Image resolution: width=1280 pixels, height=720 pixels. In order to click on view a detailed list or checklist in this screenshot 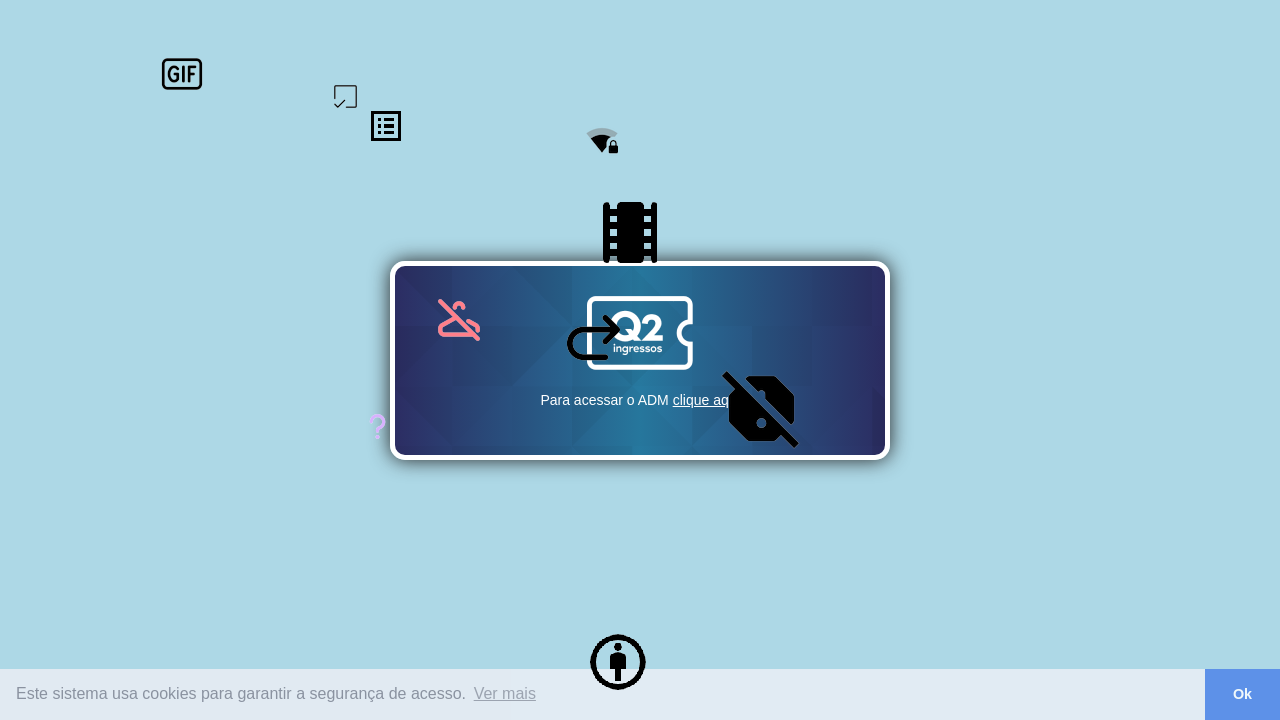, I will do `click(386, 126)`.